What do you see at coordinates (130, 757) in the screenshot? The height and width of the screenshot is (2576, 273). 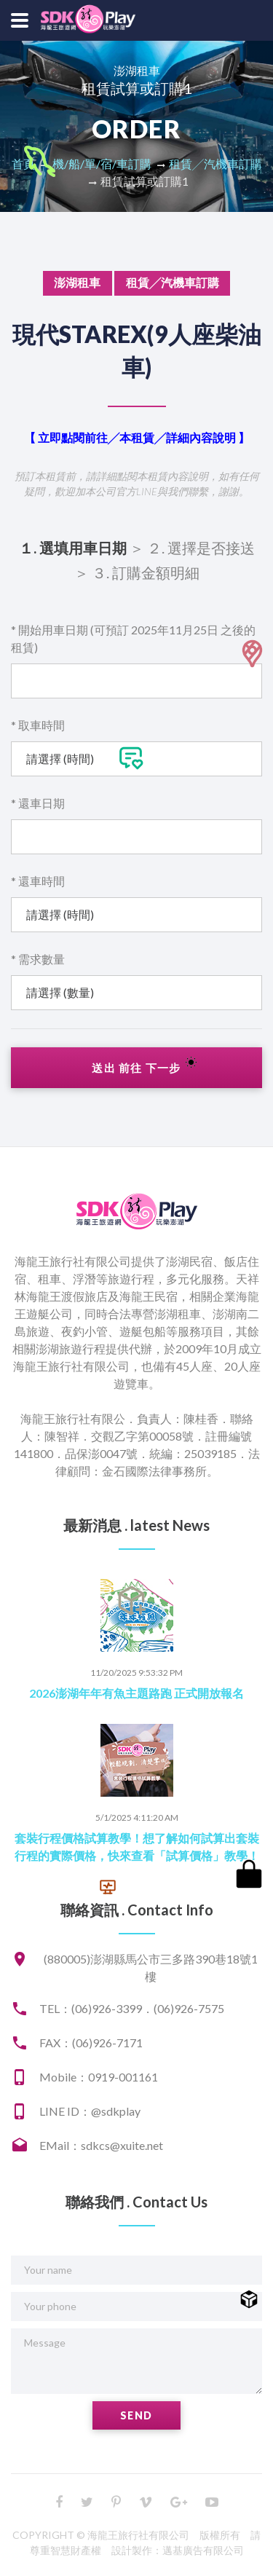 I see `view liked or favorited messages` at bounding box center [130, 757].